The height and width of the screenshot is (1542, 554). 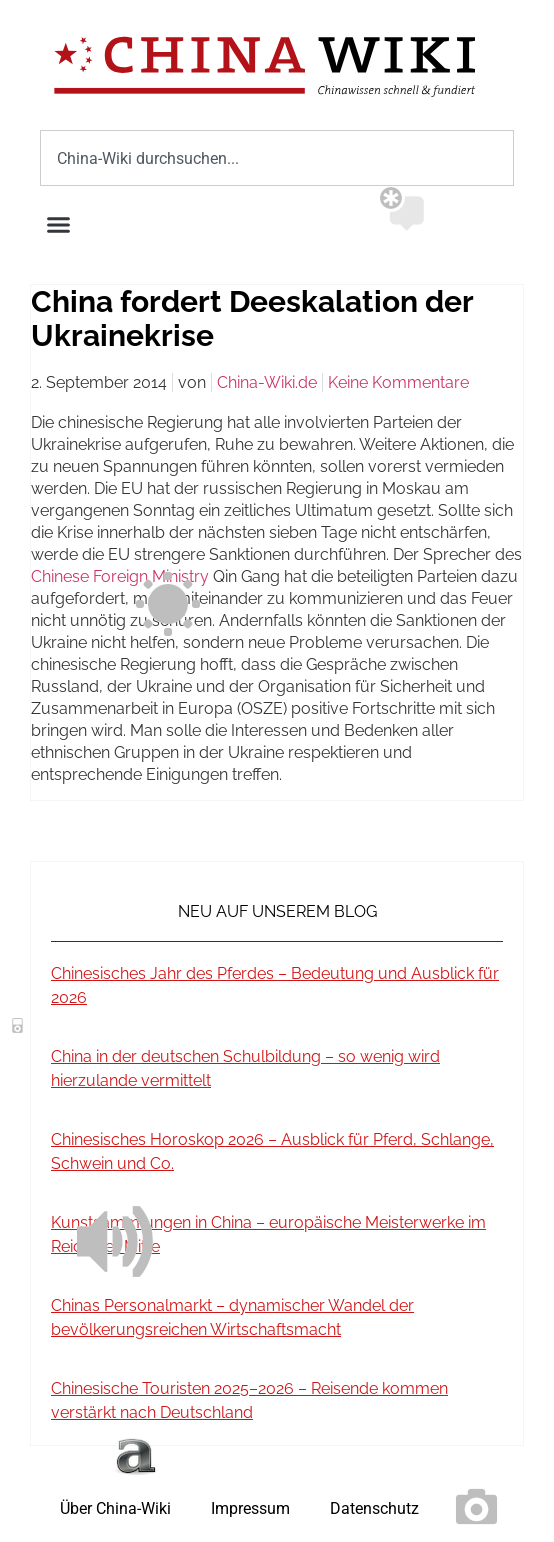 I want to click on configure notification settings, so click(x=402, y=209).